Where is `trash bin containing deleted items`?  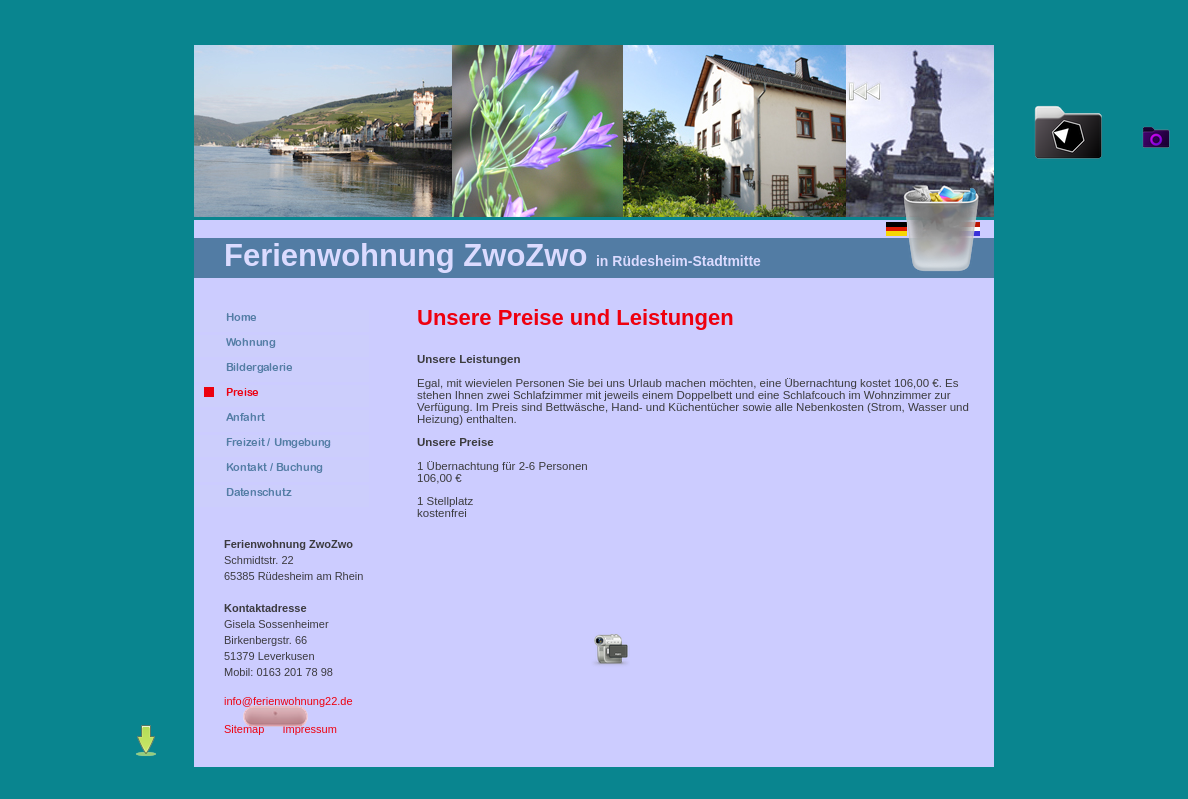
trash bin containing deleted items is located at coordinates (941, 229).